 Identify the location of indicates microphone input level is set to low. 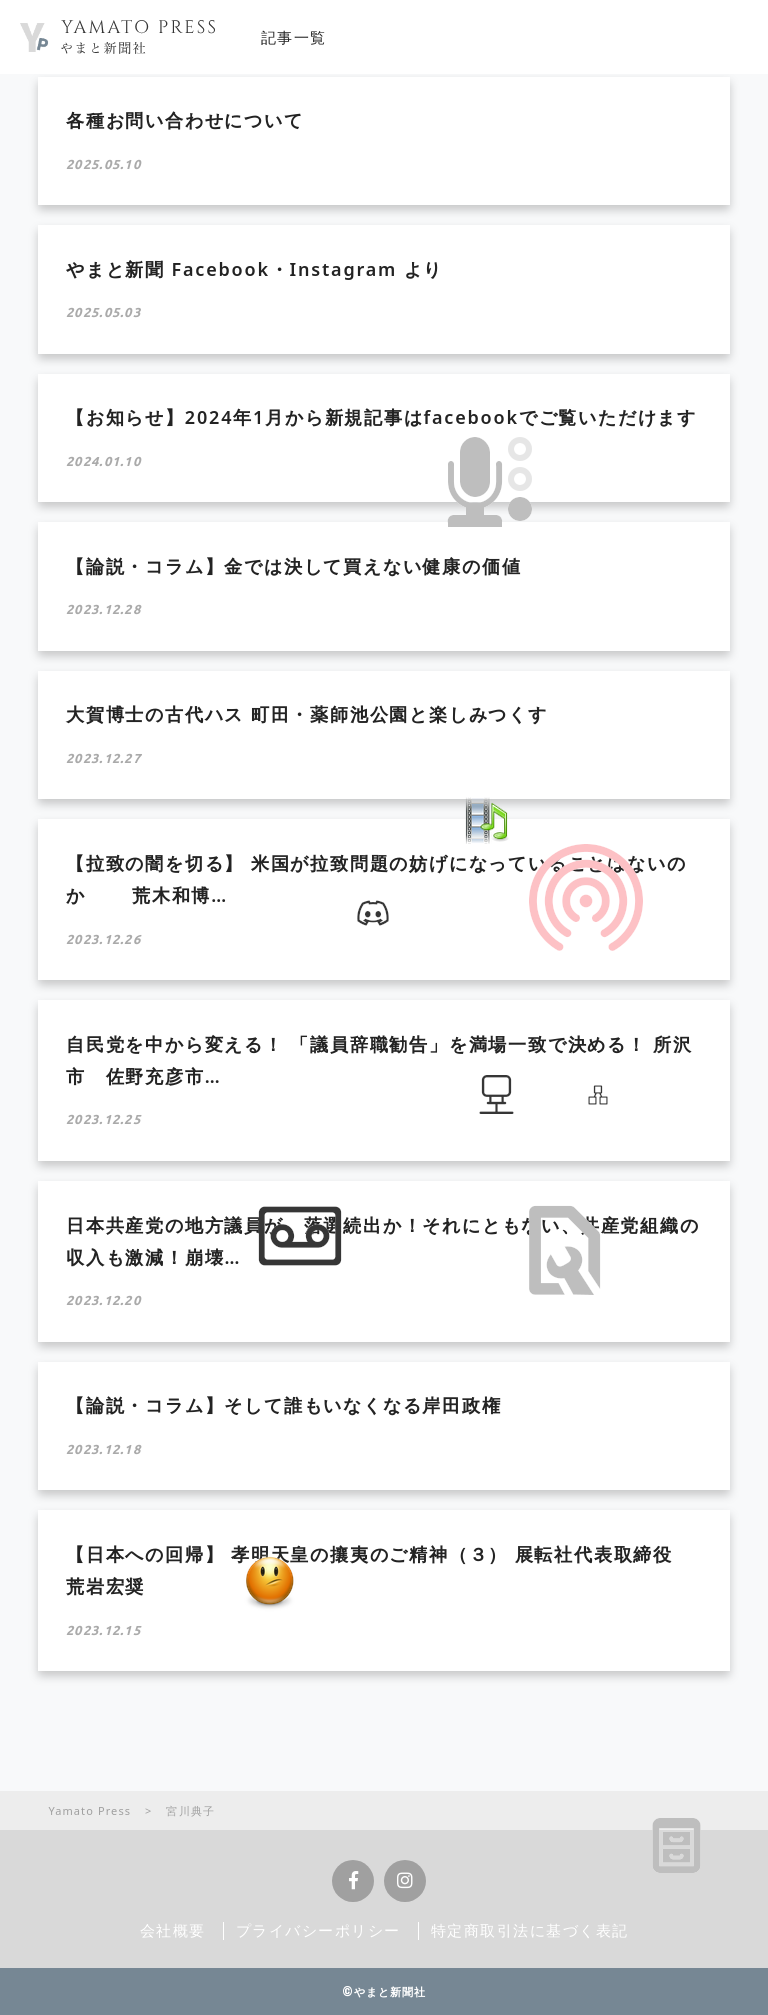
(490, 479).